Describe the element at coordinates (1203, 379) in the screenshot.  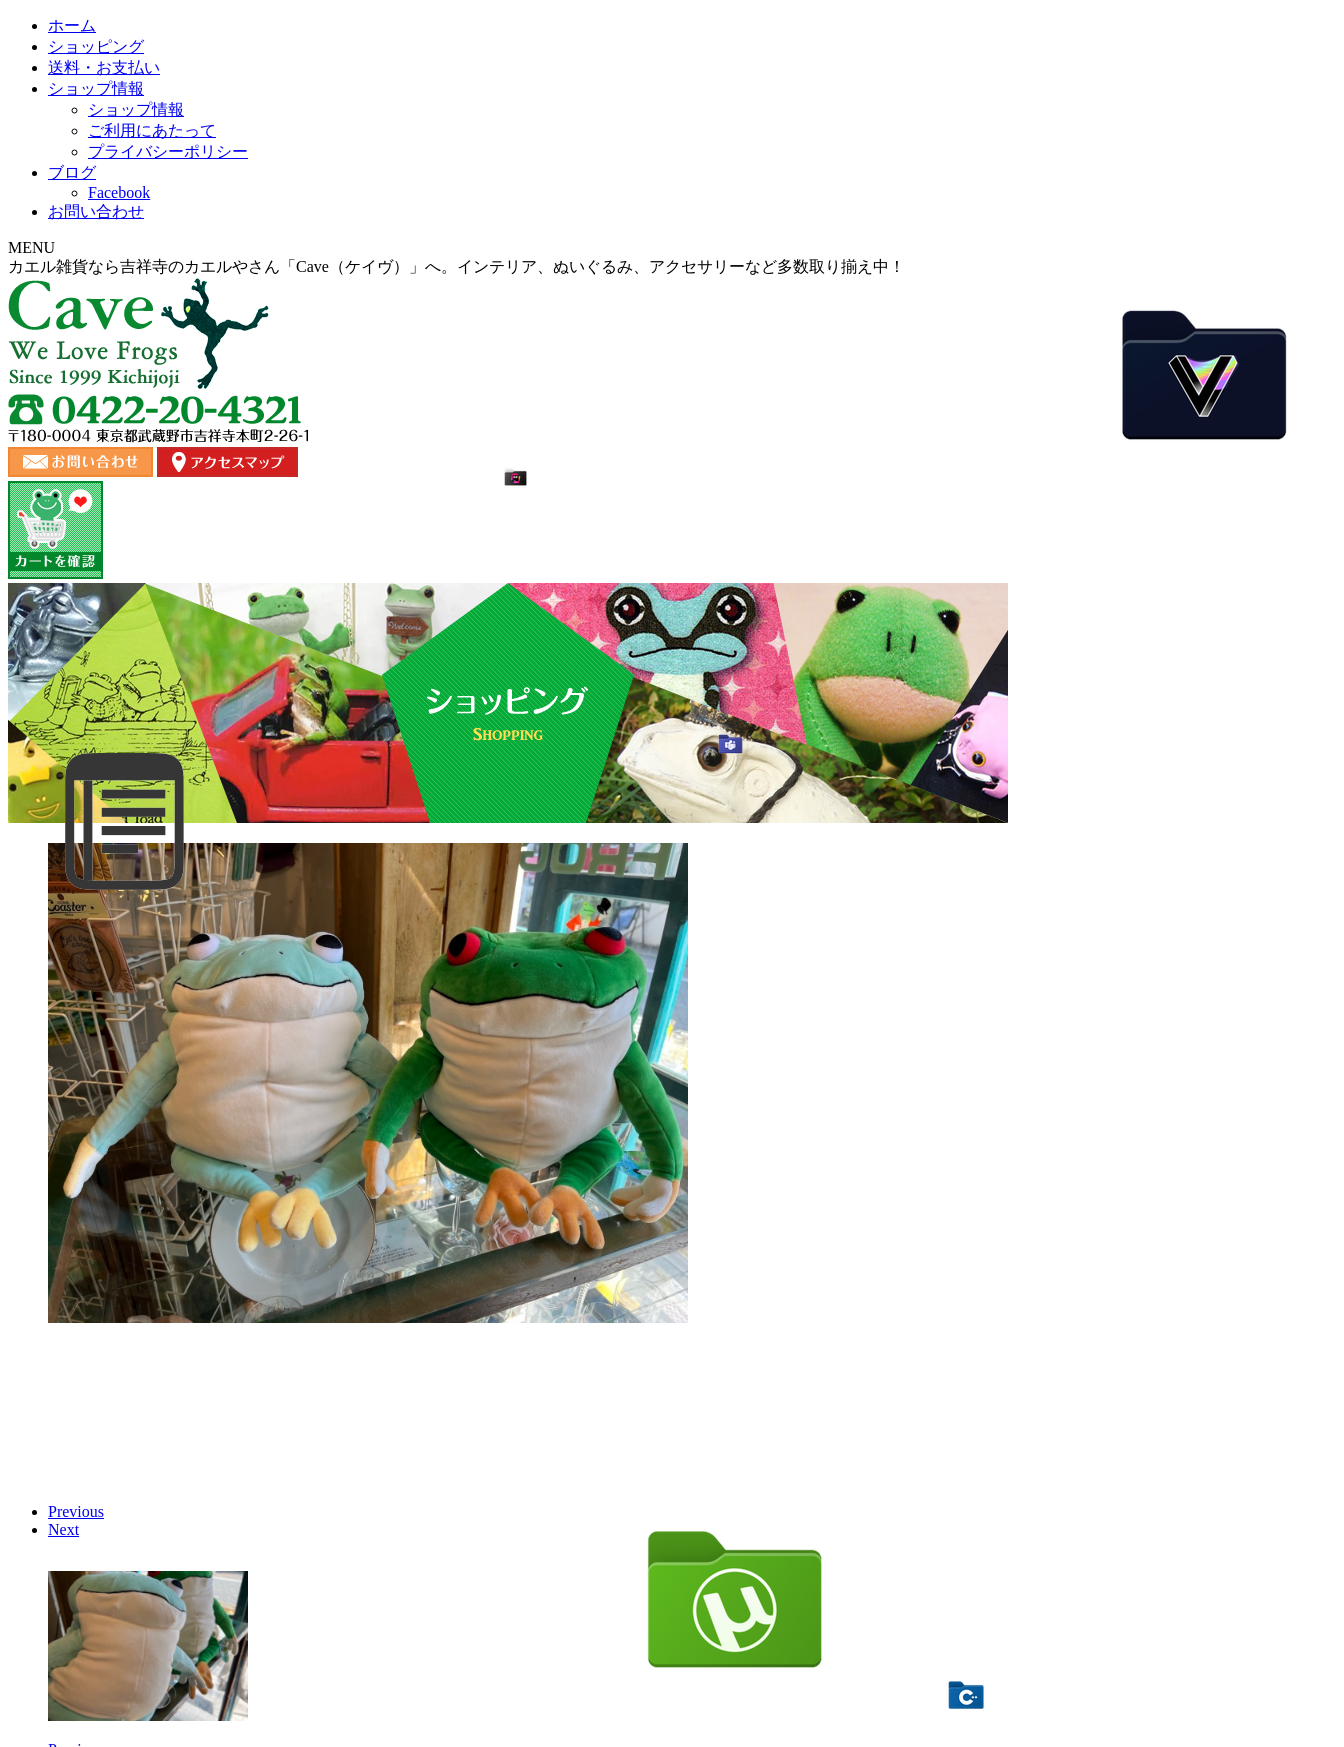
I see `open wondershare videap project files folder` at that location.